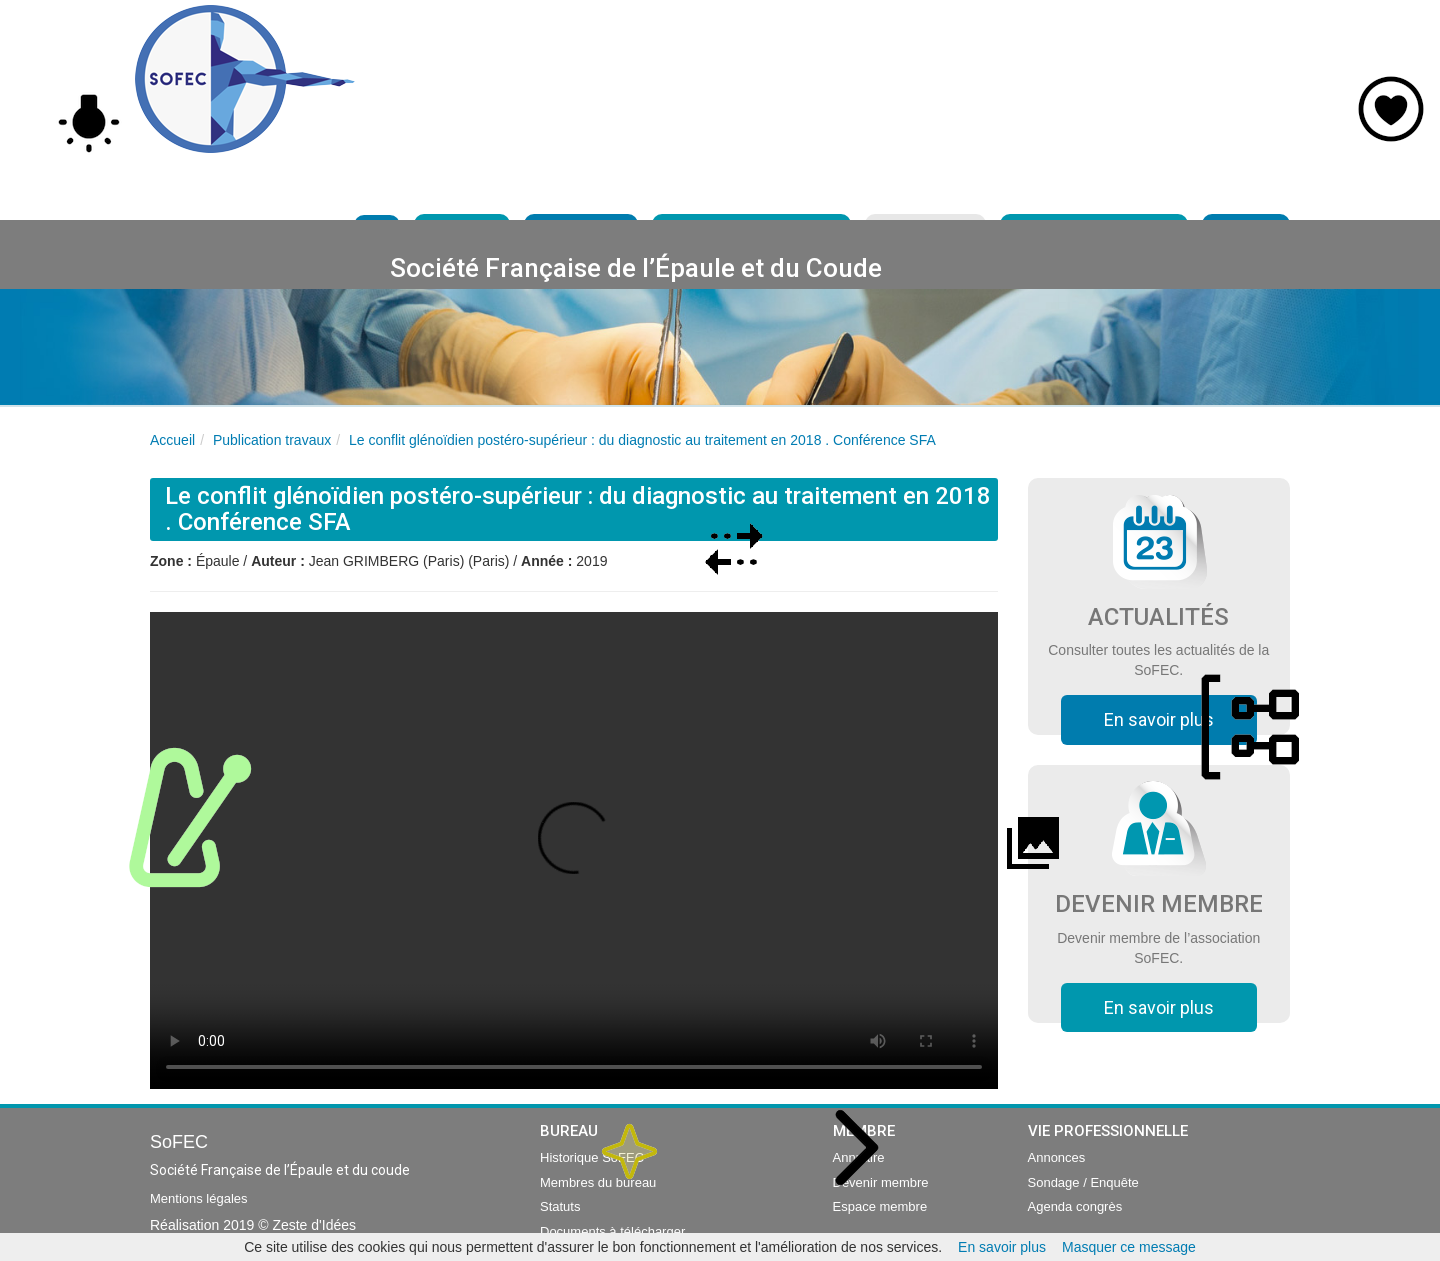 The height and width of the screenshot is (1261, 1440). Describe the element at coordinates (855, 1147) in the screenshot. I see `navigate to the next item or screen` at that location.